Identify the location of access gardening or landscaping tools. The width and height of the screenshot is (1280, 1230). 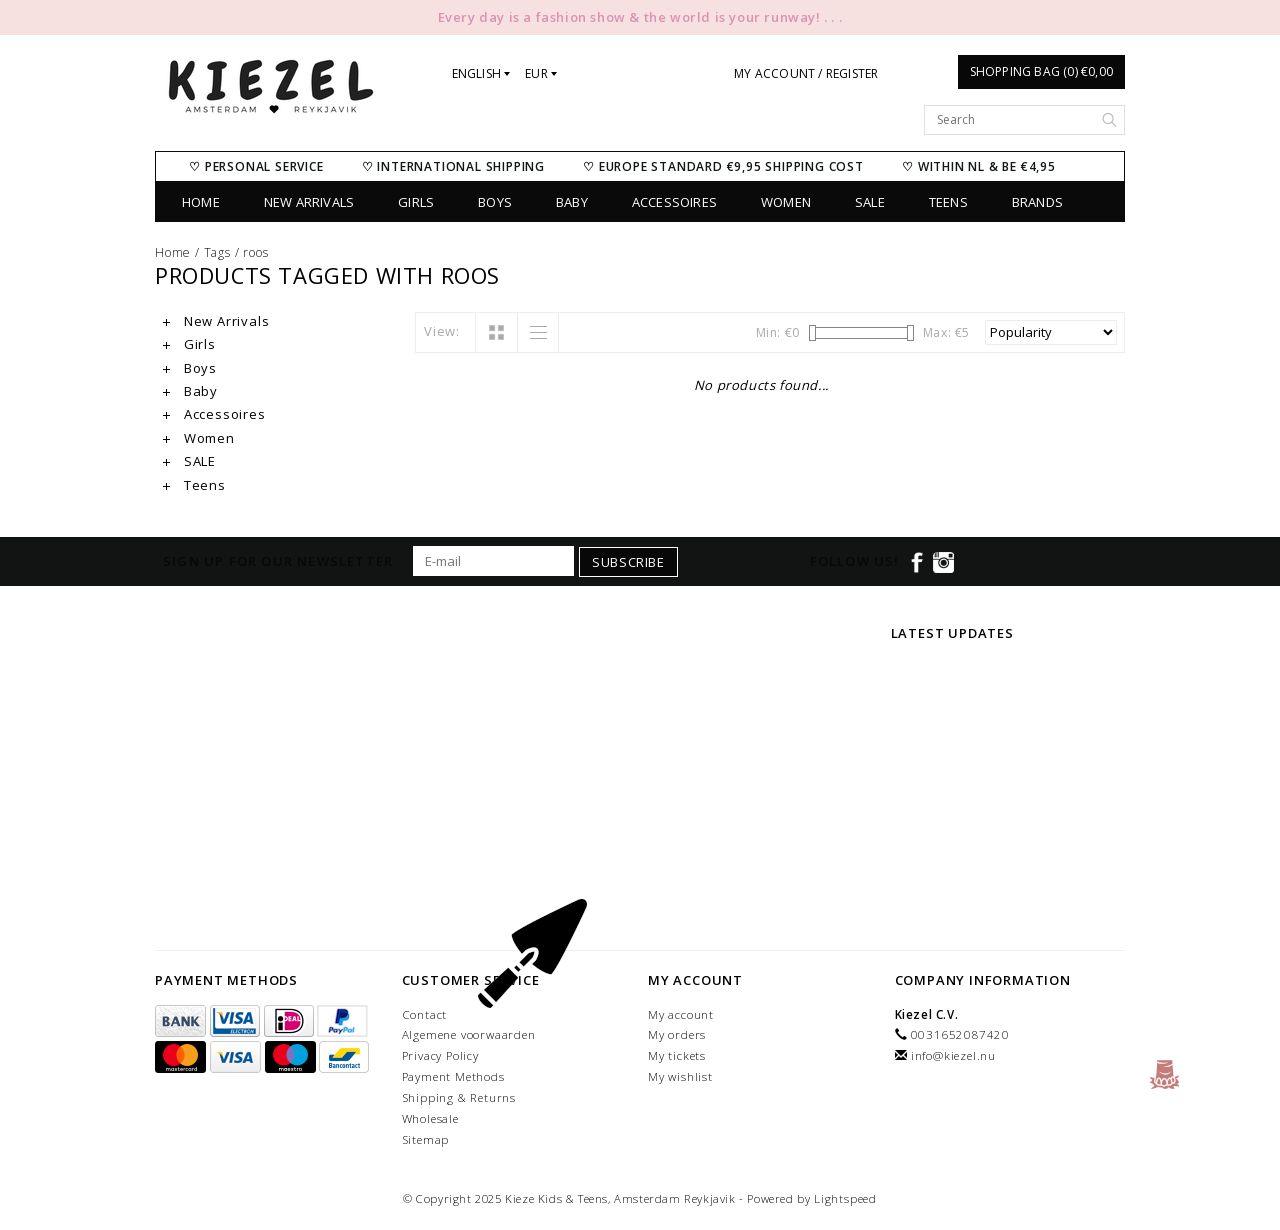
(532, 953).